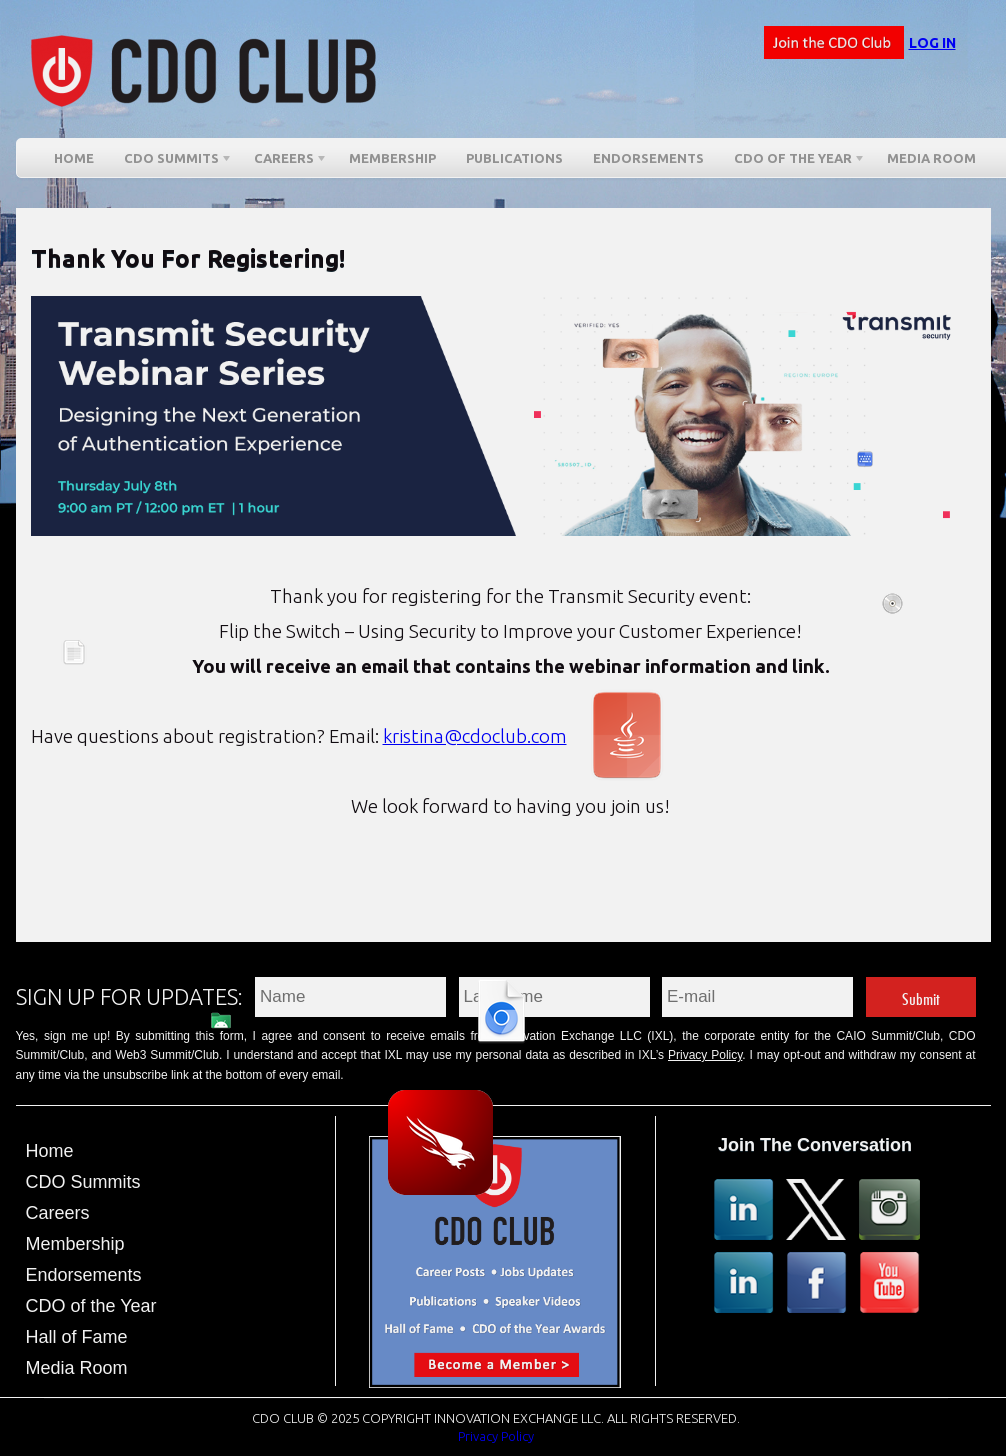 Image resolution: width=1006 pixels, height=1456 pixels. Describe the element at coordinates (627, 735) in the screenshot. I see `a java source code file` at that location.